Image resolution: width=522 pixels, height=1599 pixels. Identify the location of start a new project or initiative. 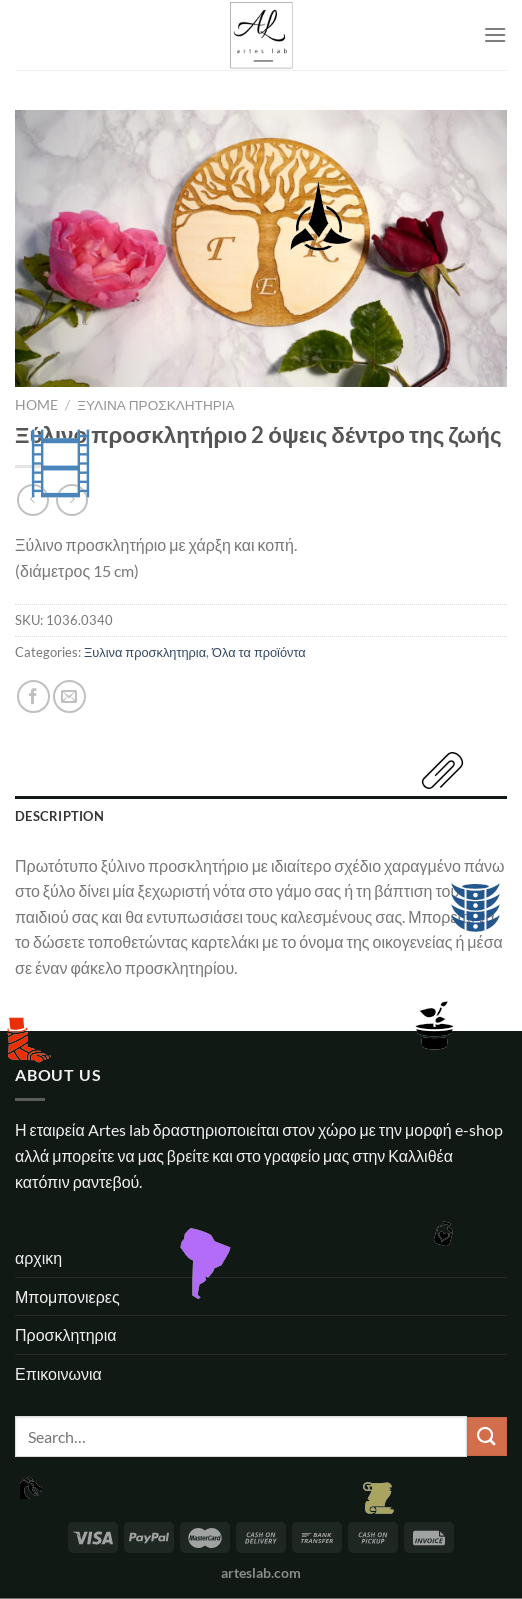
(434, 1025).